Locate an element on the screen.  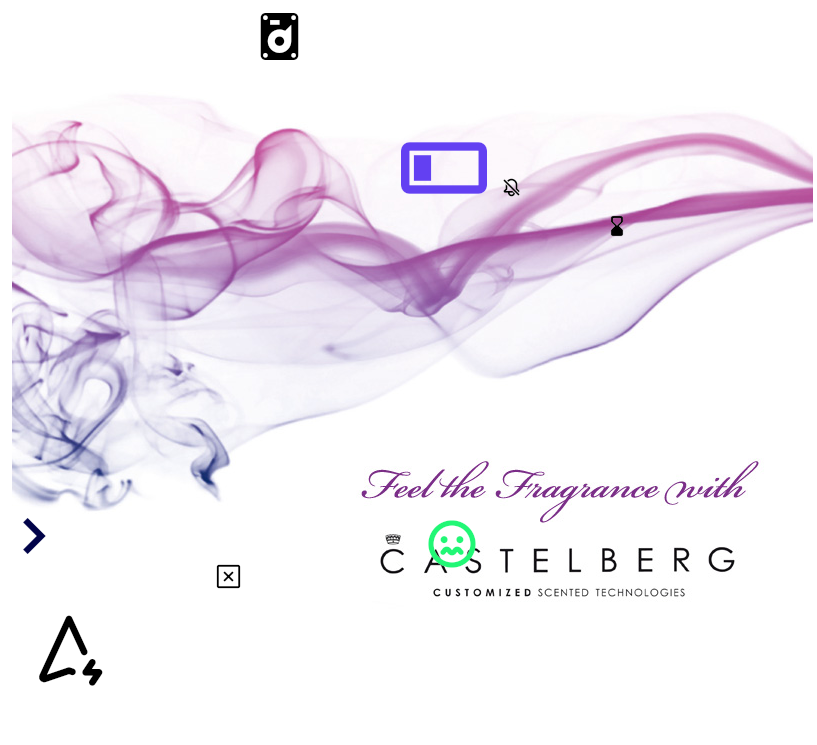
indicates low battery status is located at coordinates (444, 168).